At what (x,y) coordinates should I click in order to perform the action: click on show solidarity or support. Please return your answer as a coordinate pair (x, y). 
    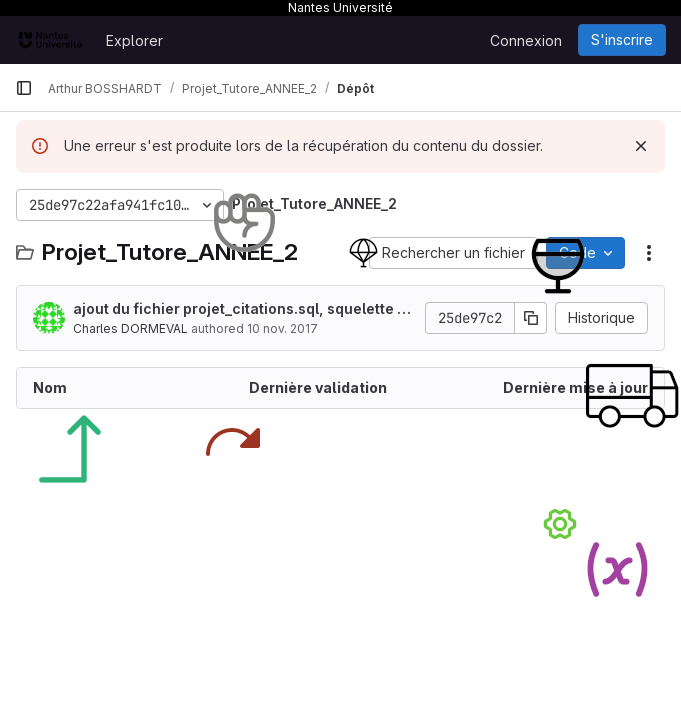
    Looking at the image, I should click on (244, 221).